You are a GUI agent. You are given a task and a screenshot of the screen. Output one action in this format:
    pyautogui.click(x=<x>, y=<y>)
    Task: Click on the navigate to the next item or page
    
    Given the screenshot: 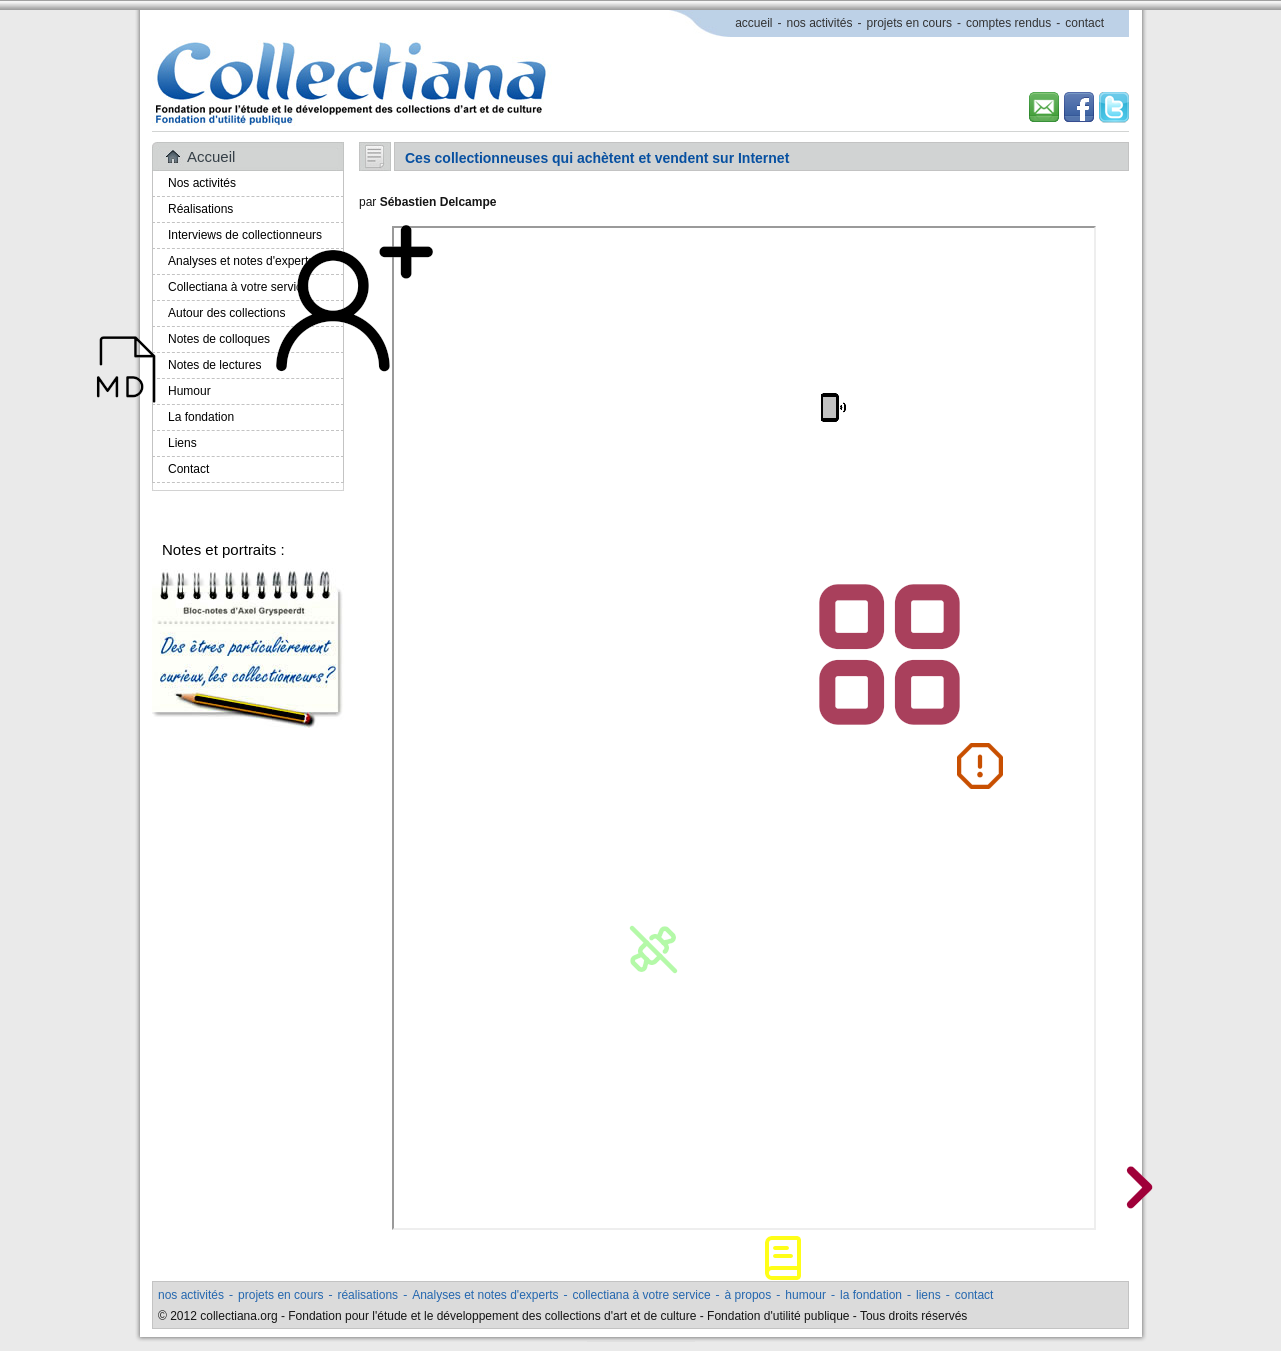 What is the action you would take?
    pyautogui.click(x=1137, y=1187)
    